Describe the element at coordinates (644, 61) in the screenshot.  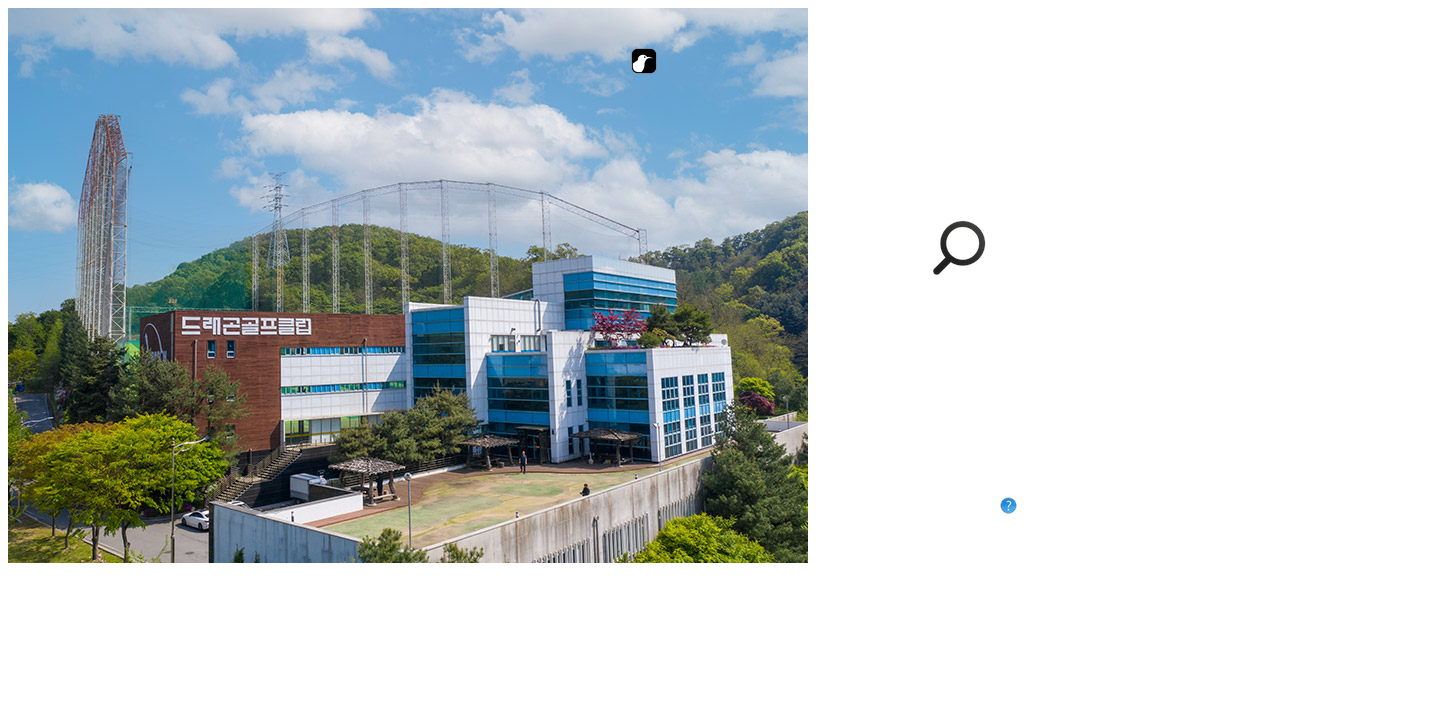
I see `open cinny matrix messaging client` at that location.